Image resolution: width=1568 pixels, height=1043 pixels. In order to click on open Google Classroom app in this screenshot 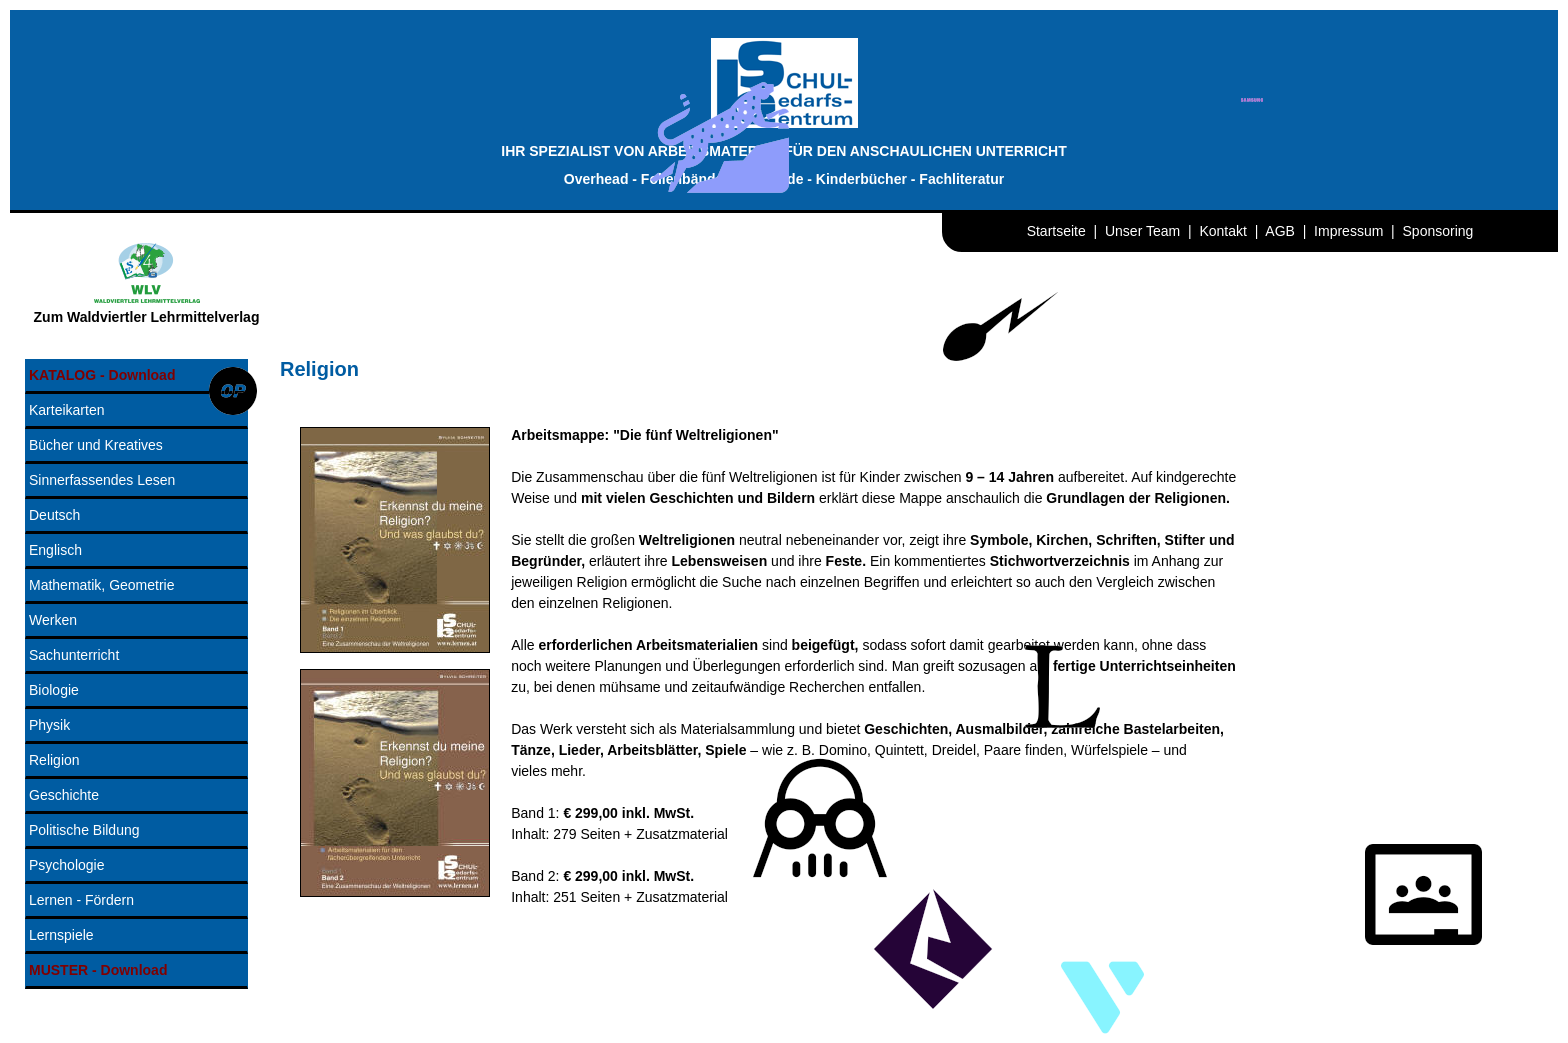, I will do `click(1423, 894)`.